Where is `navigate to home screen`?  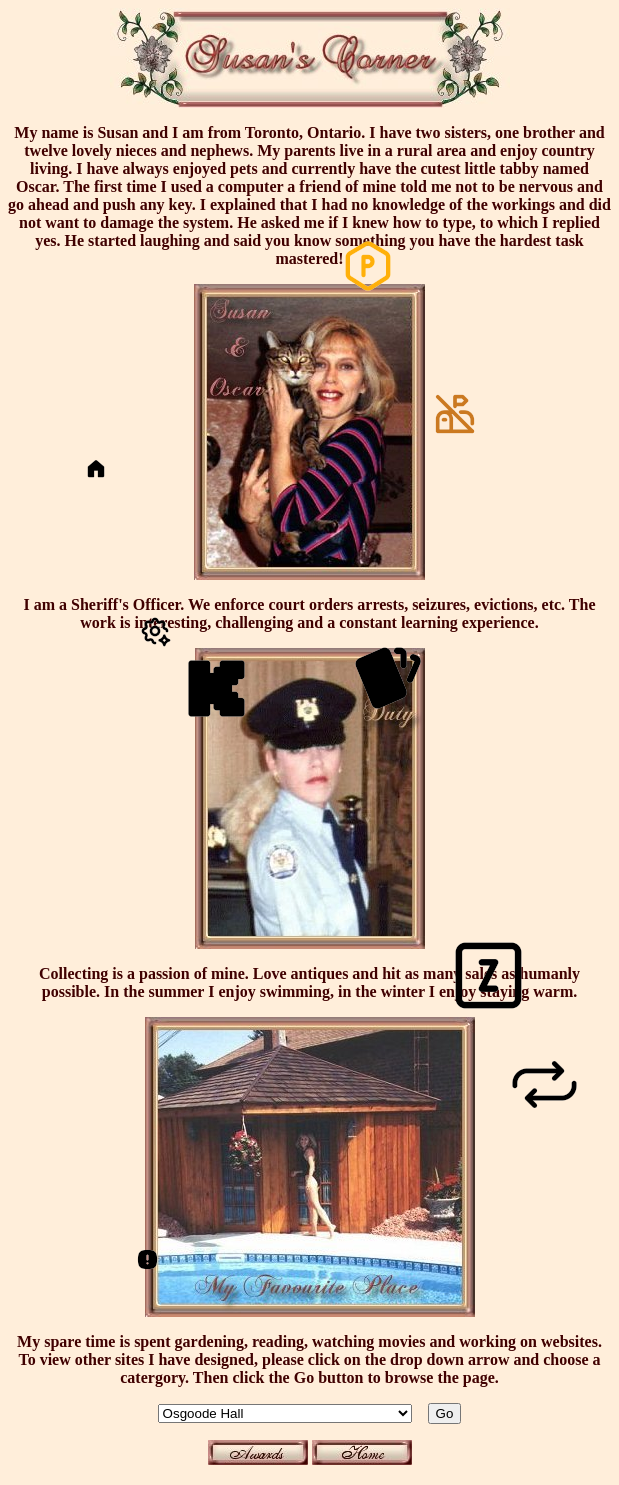 navigate to home screen is located at coordinates (96, 469).